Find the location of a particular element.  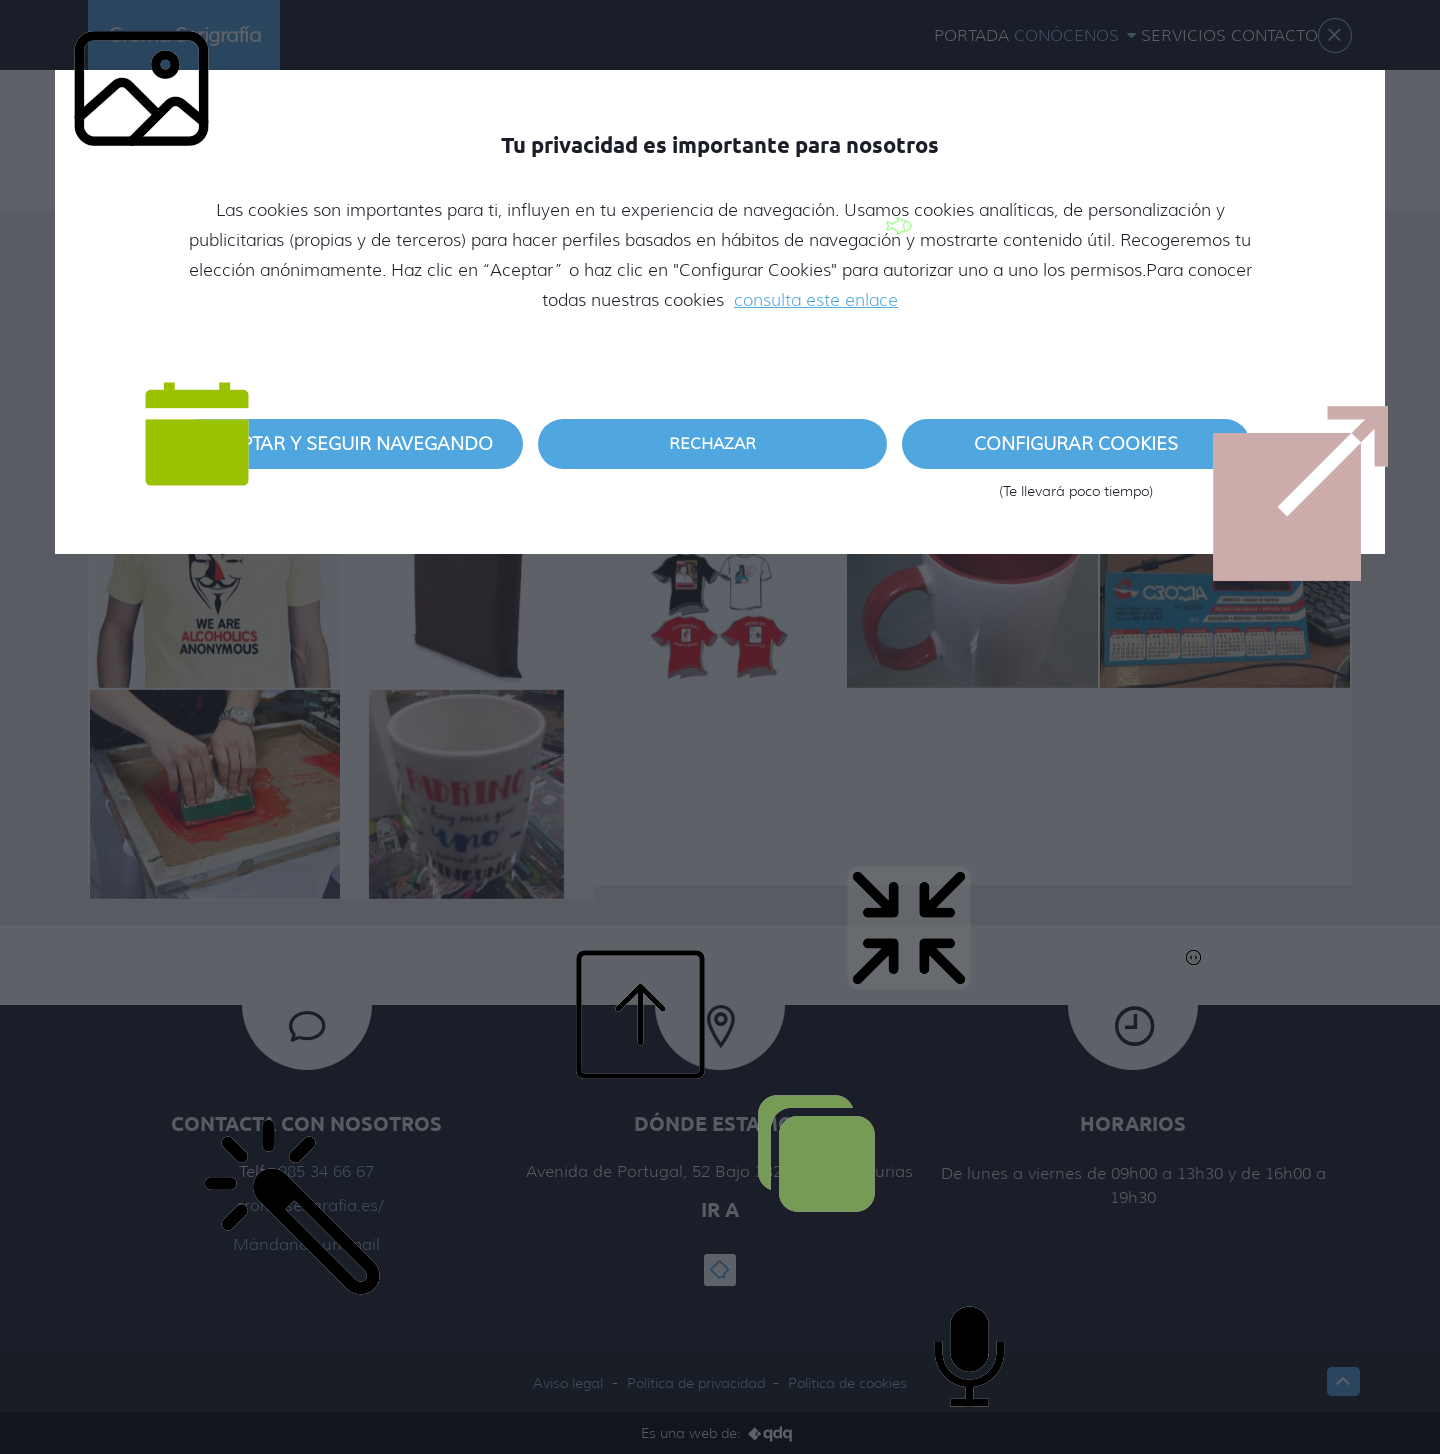

view calendar with no events is located at coordinates (197, 434).